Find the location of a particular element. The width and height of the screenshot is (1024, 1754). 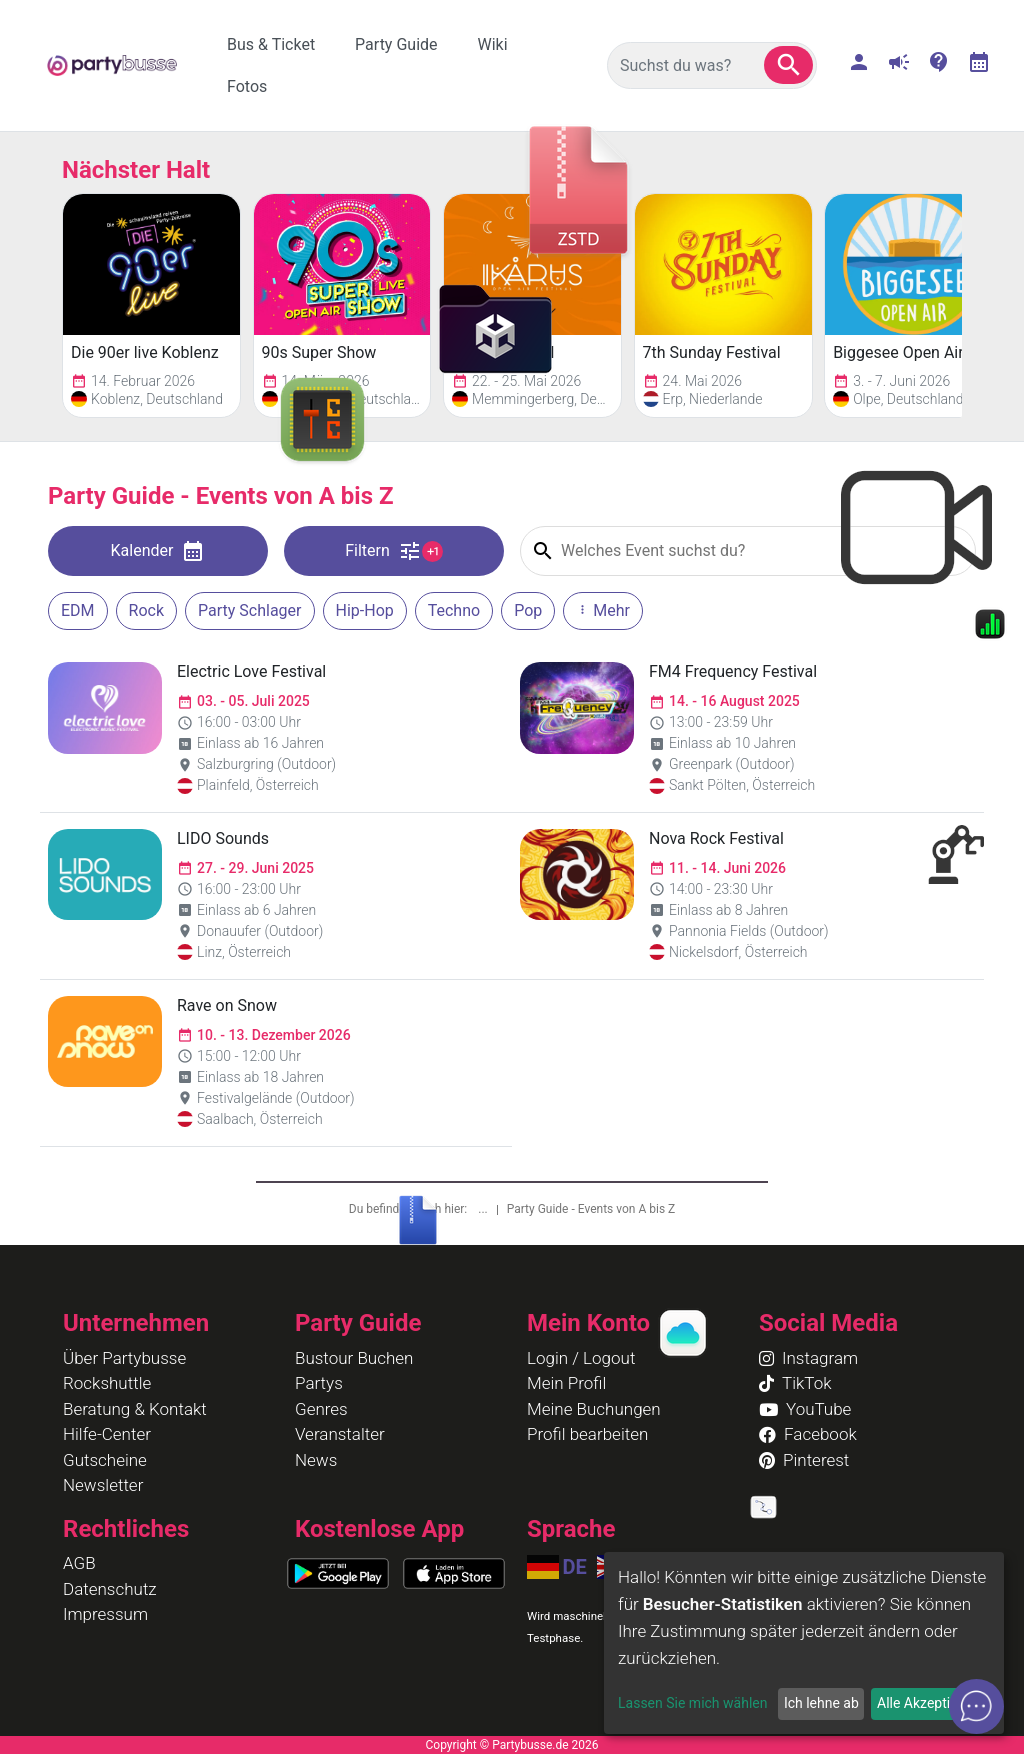

start a video call is located at coordinates (916, 527).